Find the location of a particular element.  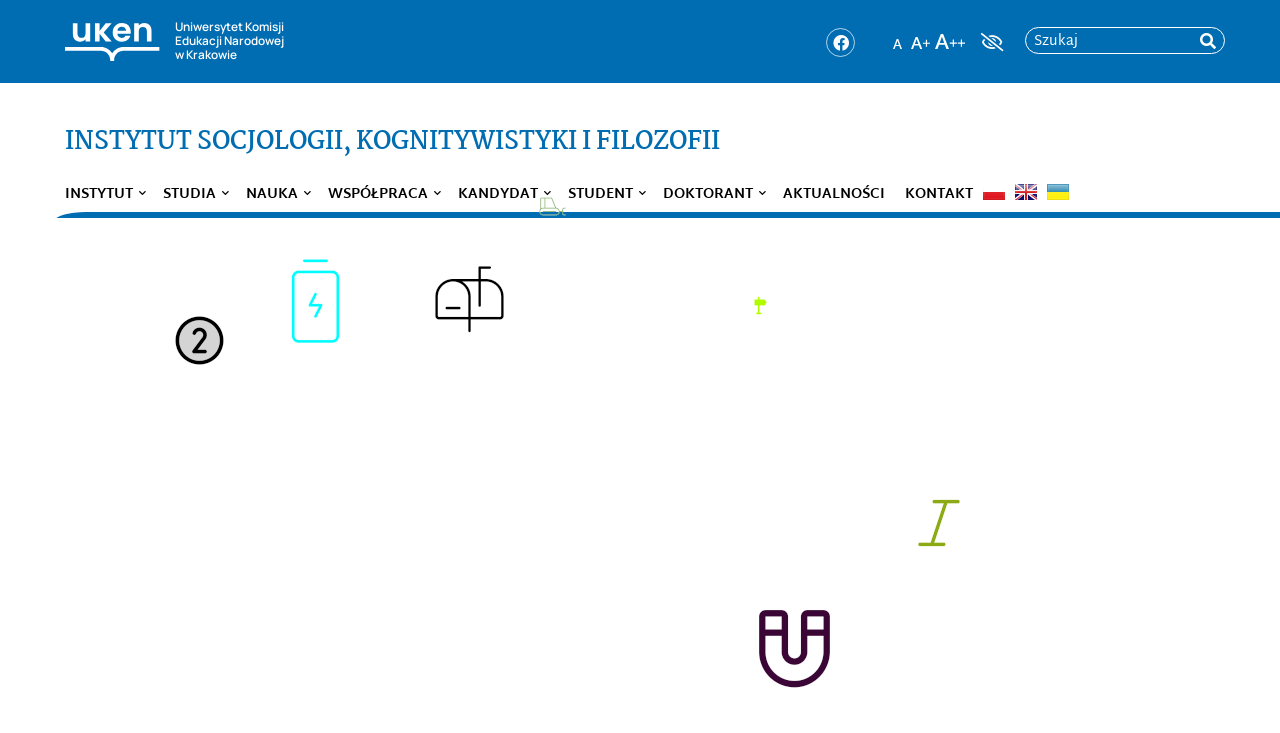

navigate to the next step or section is located at coordinates (760, 305).